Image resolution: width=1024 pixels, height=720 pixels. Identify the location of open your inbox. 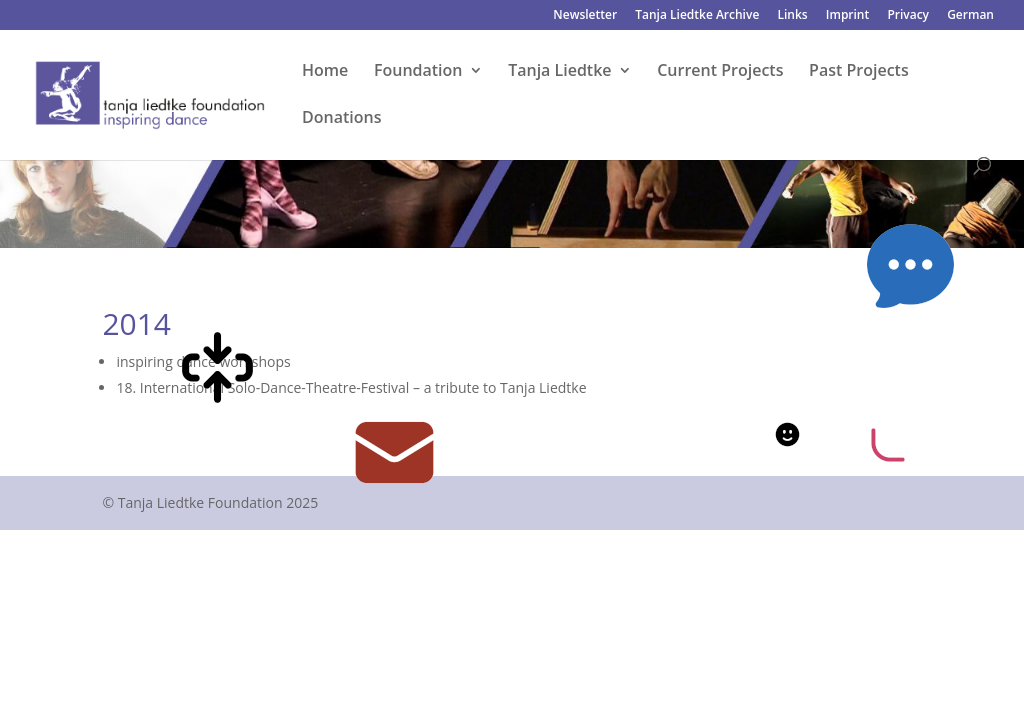
(394, 452).